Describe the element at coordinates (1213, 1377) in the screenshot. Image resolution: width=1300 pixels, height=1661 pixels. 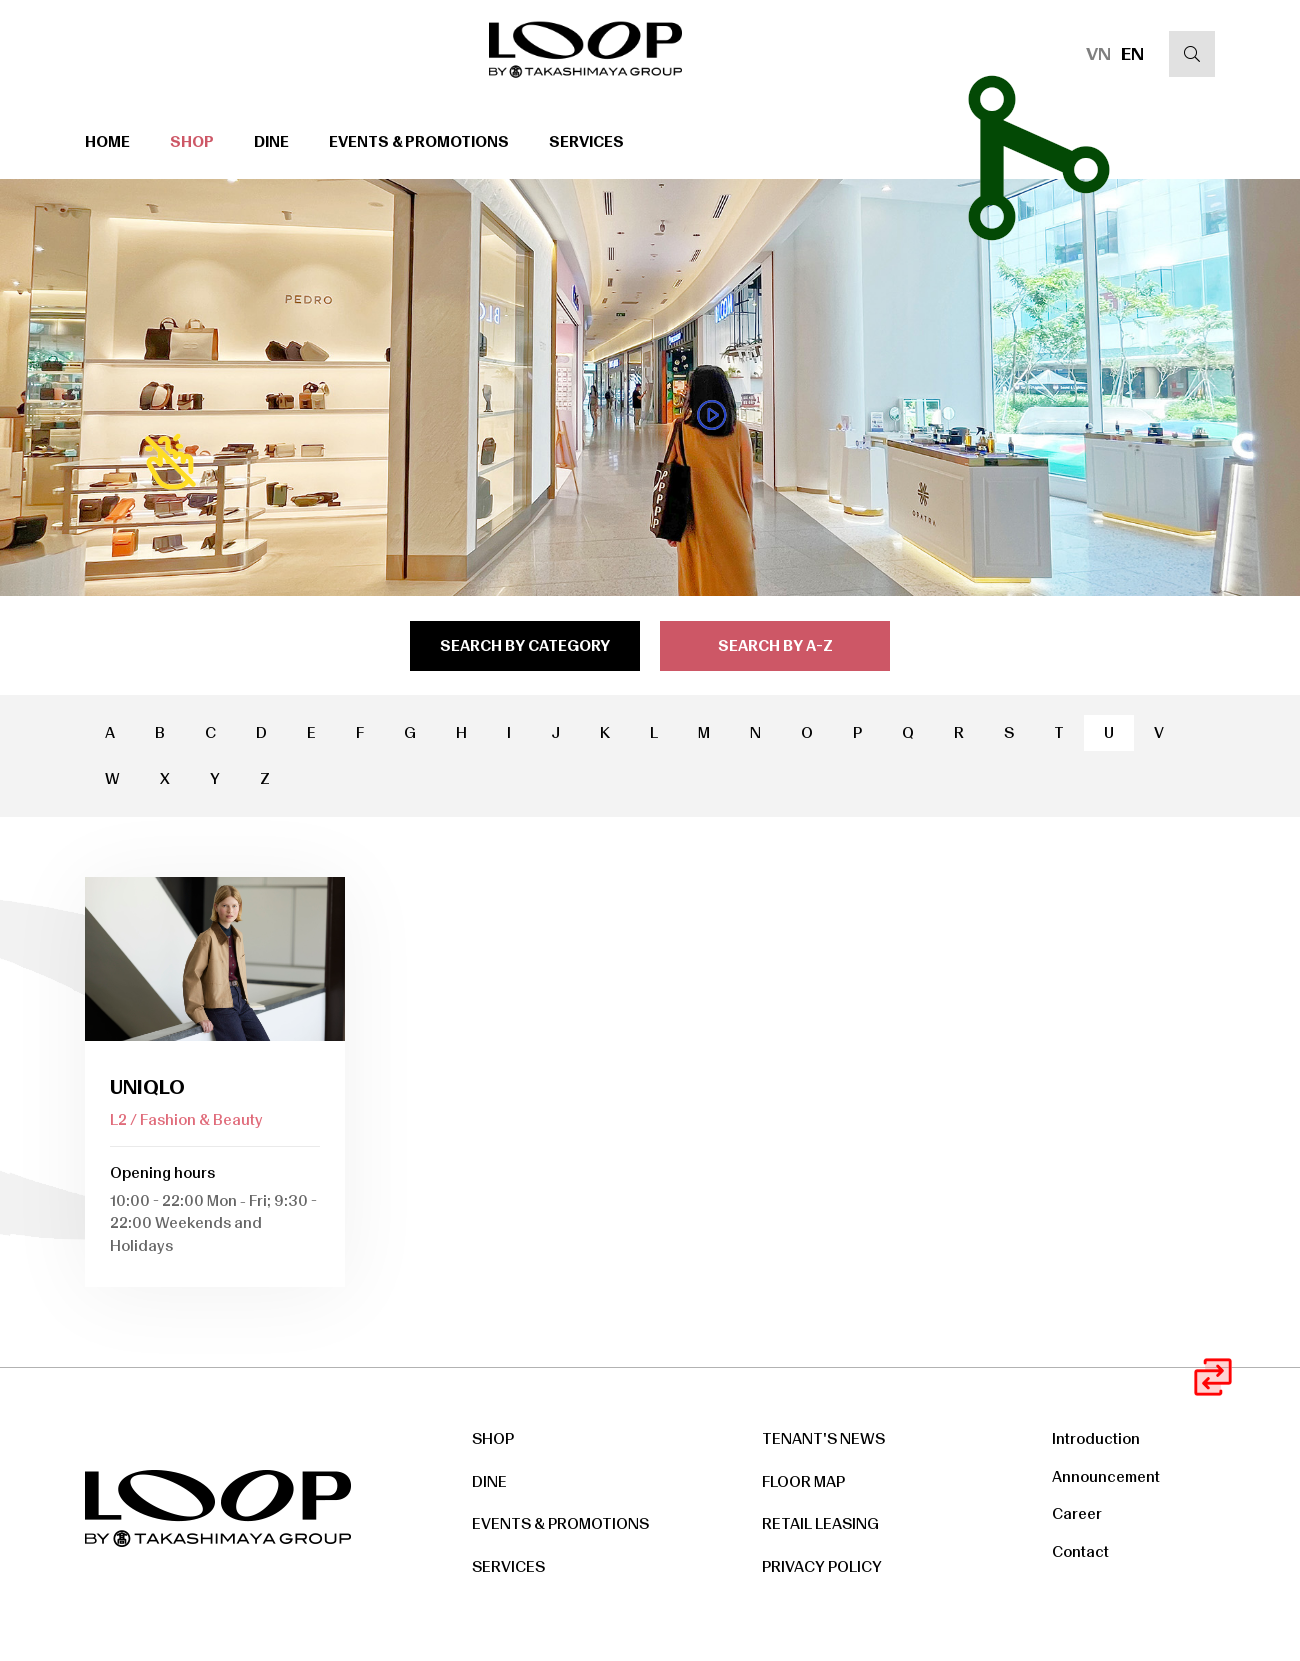
I see `swap or exchange items` at that location.